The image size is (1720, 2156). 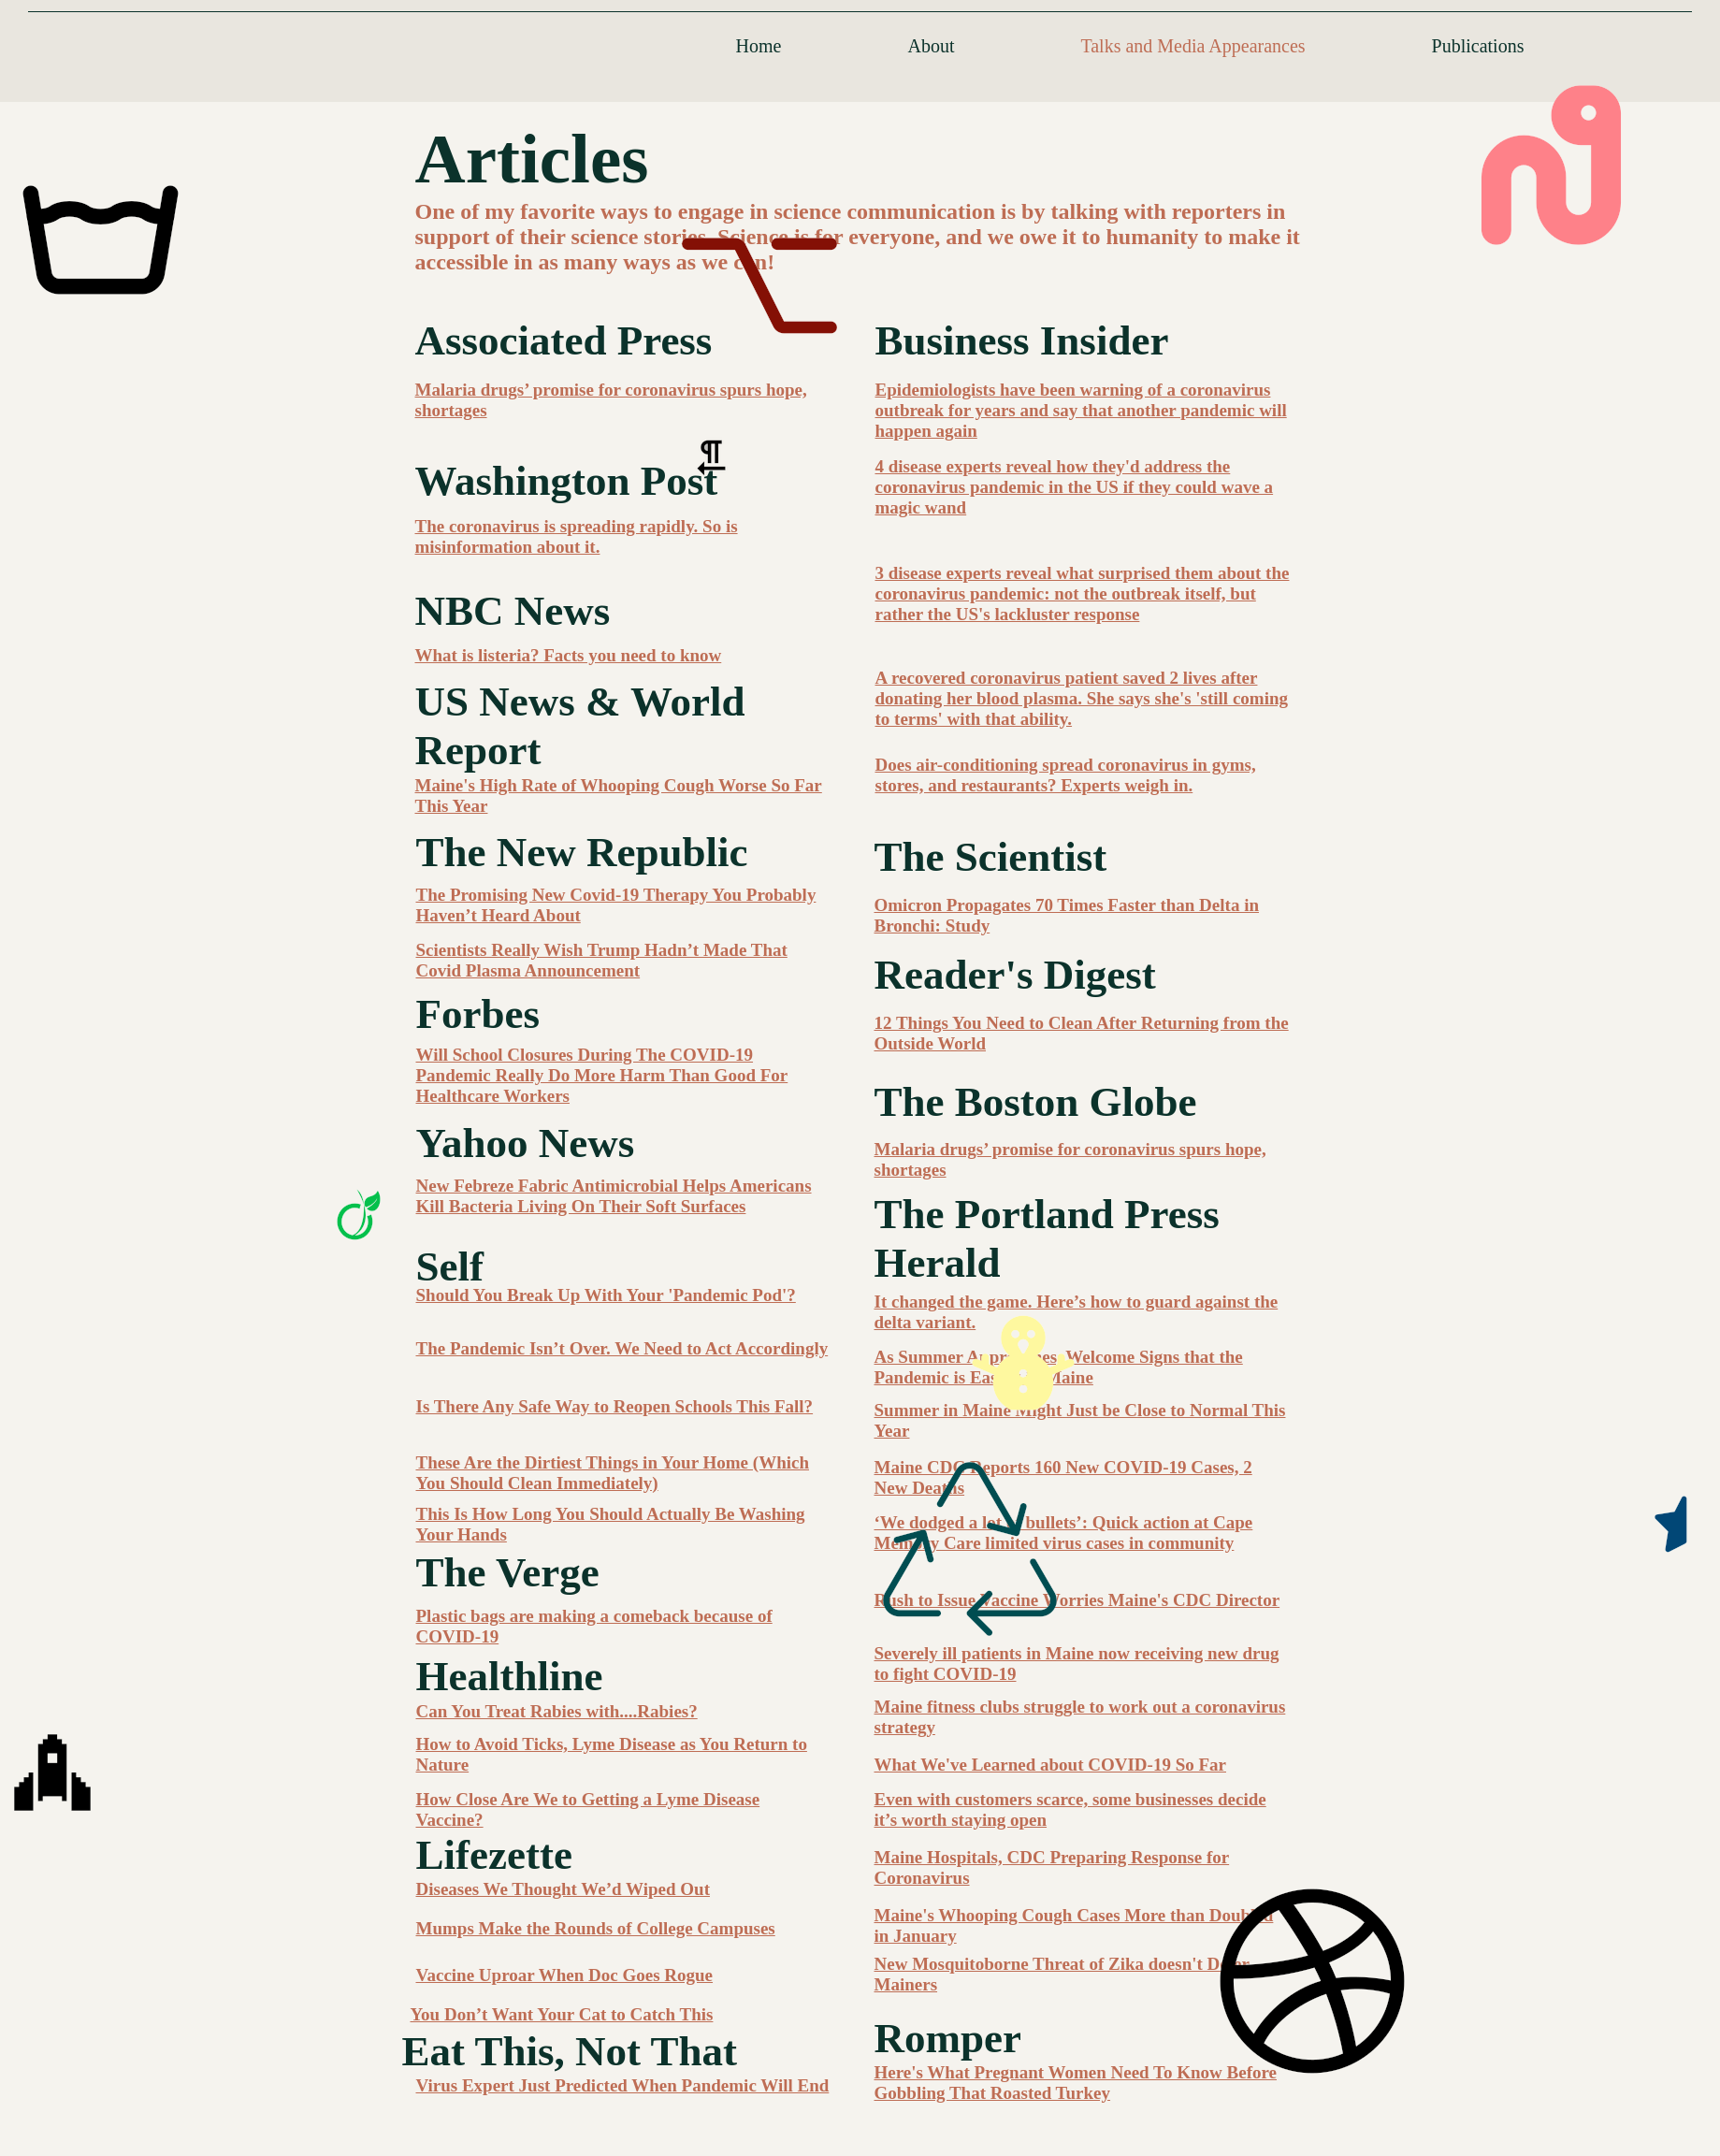 I want to click on link to viadeo professional network profile, so click(x=358, y=1214).